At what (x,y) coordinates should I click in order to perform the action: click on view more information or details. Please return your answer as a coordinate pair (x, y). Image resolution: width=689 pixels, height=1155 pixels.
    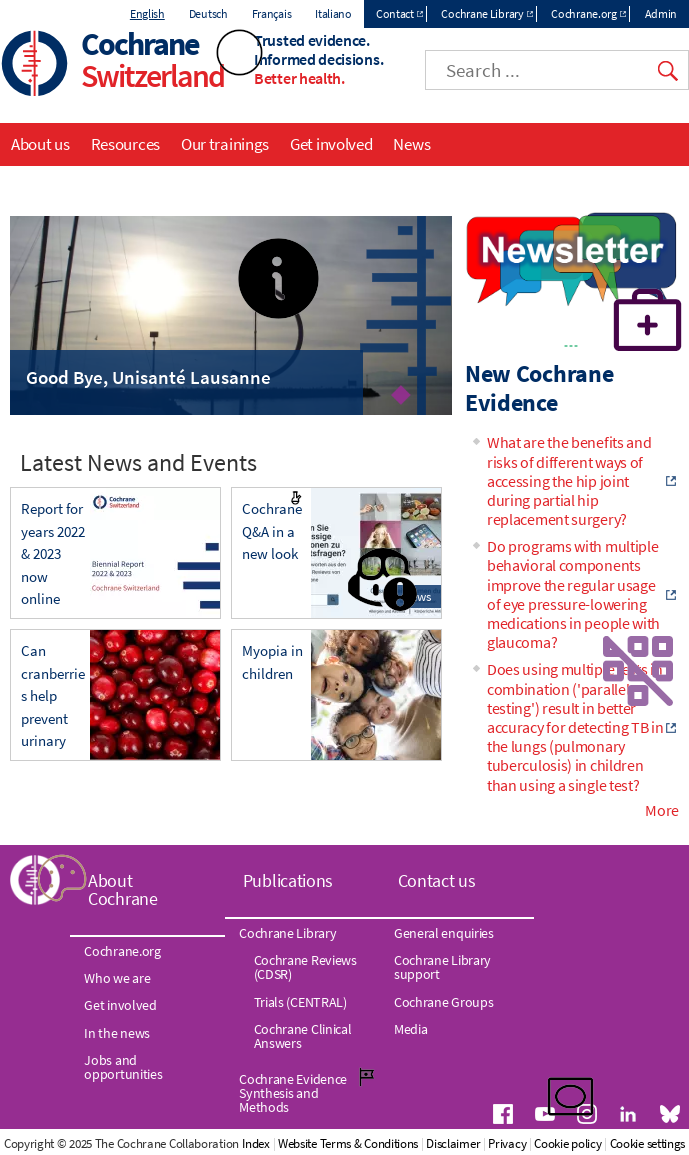
    Looking at the image, I should click on (278, 278).